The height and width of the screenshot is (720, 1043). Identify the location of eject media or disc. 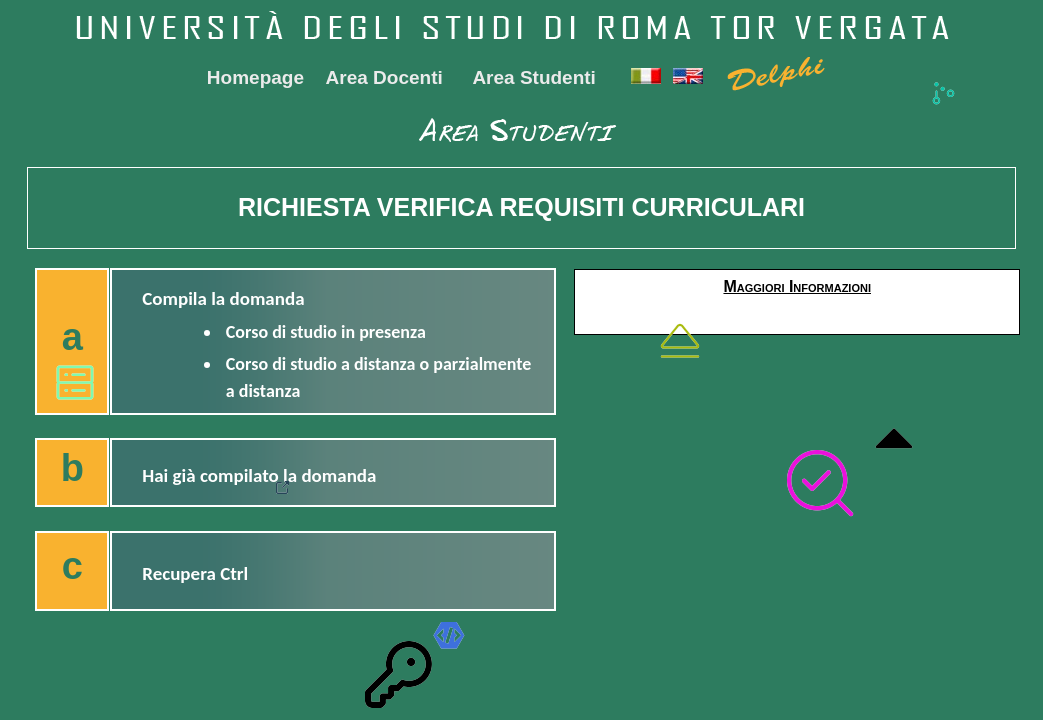
(680, 343).